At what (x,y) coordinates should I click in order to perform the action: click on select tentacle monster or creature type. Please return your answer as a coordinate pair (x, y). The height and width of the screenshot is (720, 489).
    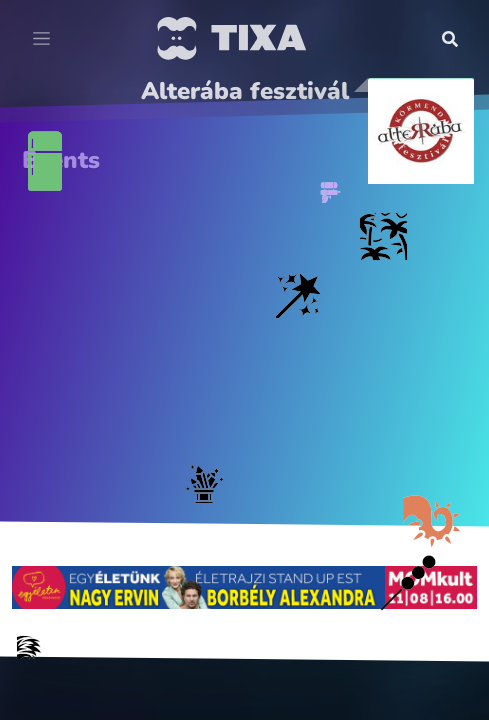
    Looking at the image, I should click on (431, 521).